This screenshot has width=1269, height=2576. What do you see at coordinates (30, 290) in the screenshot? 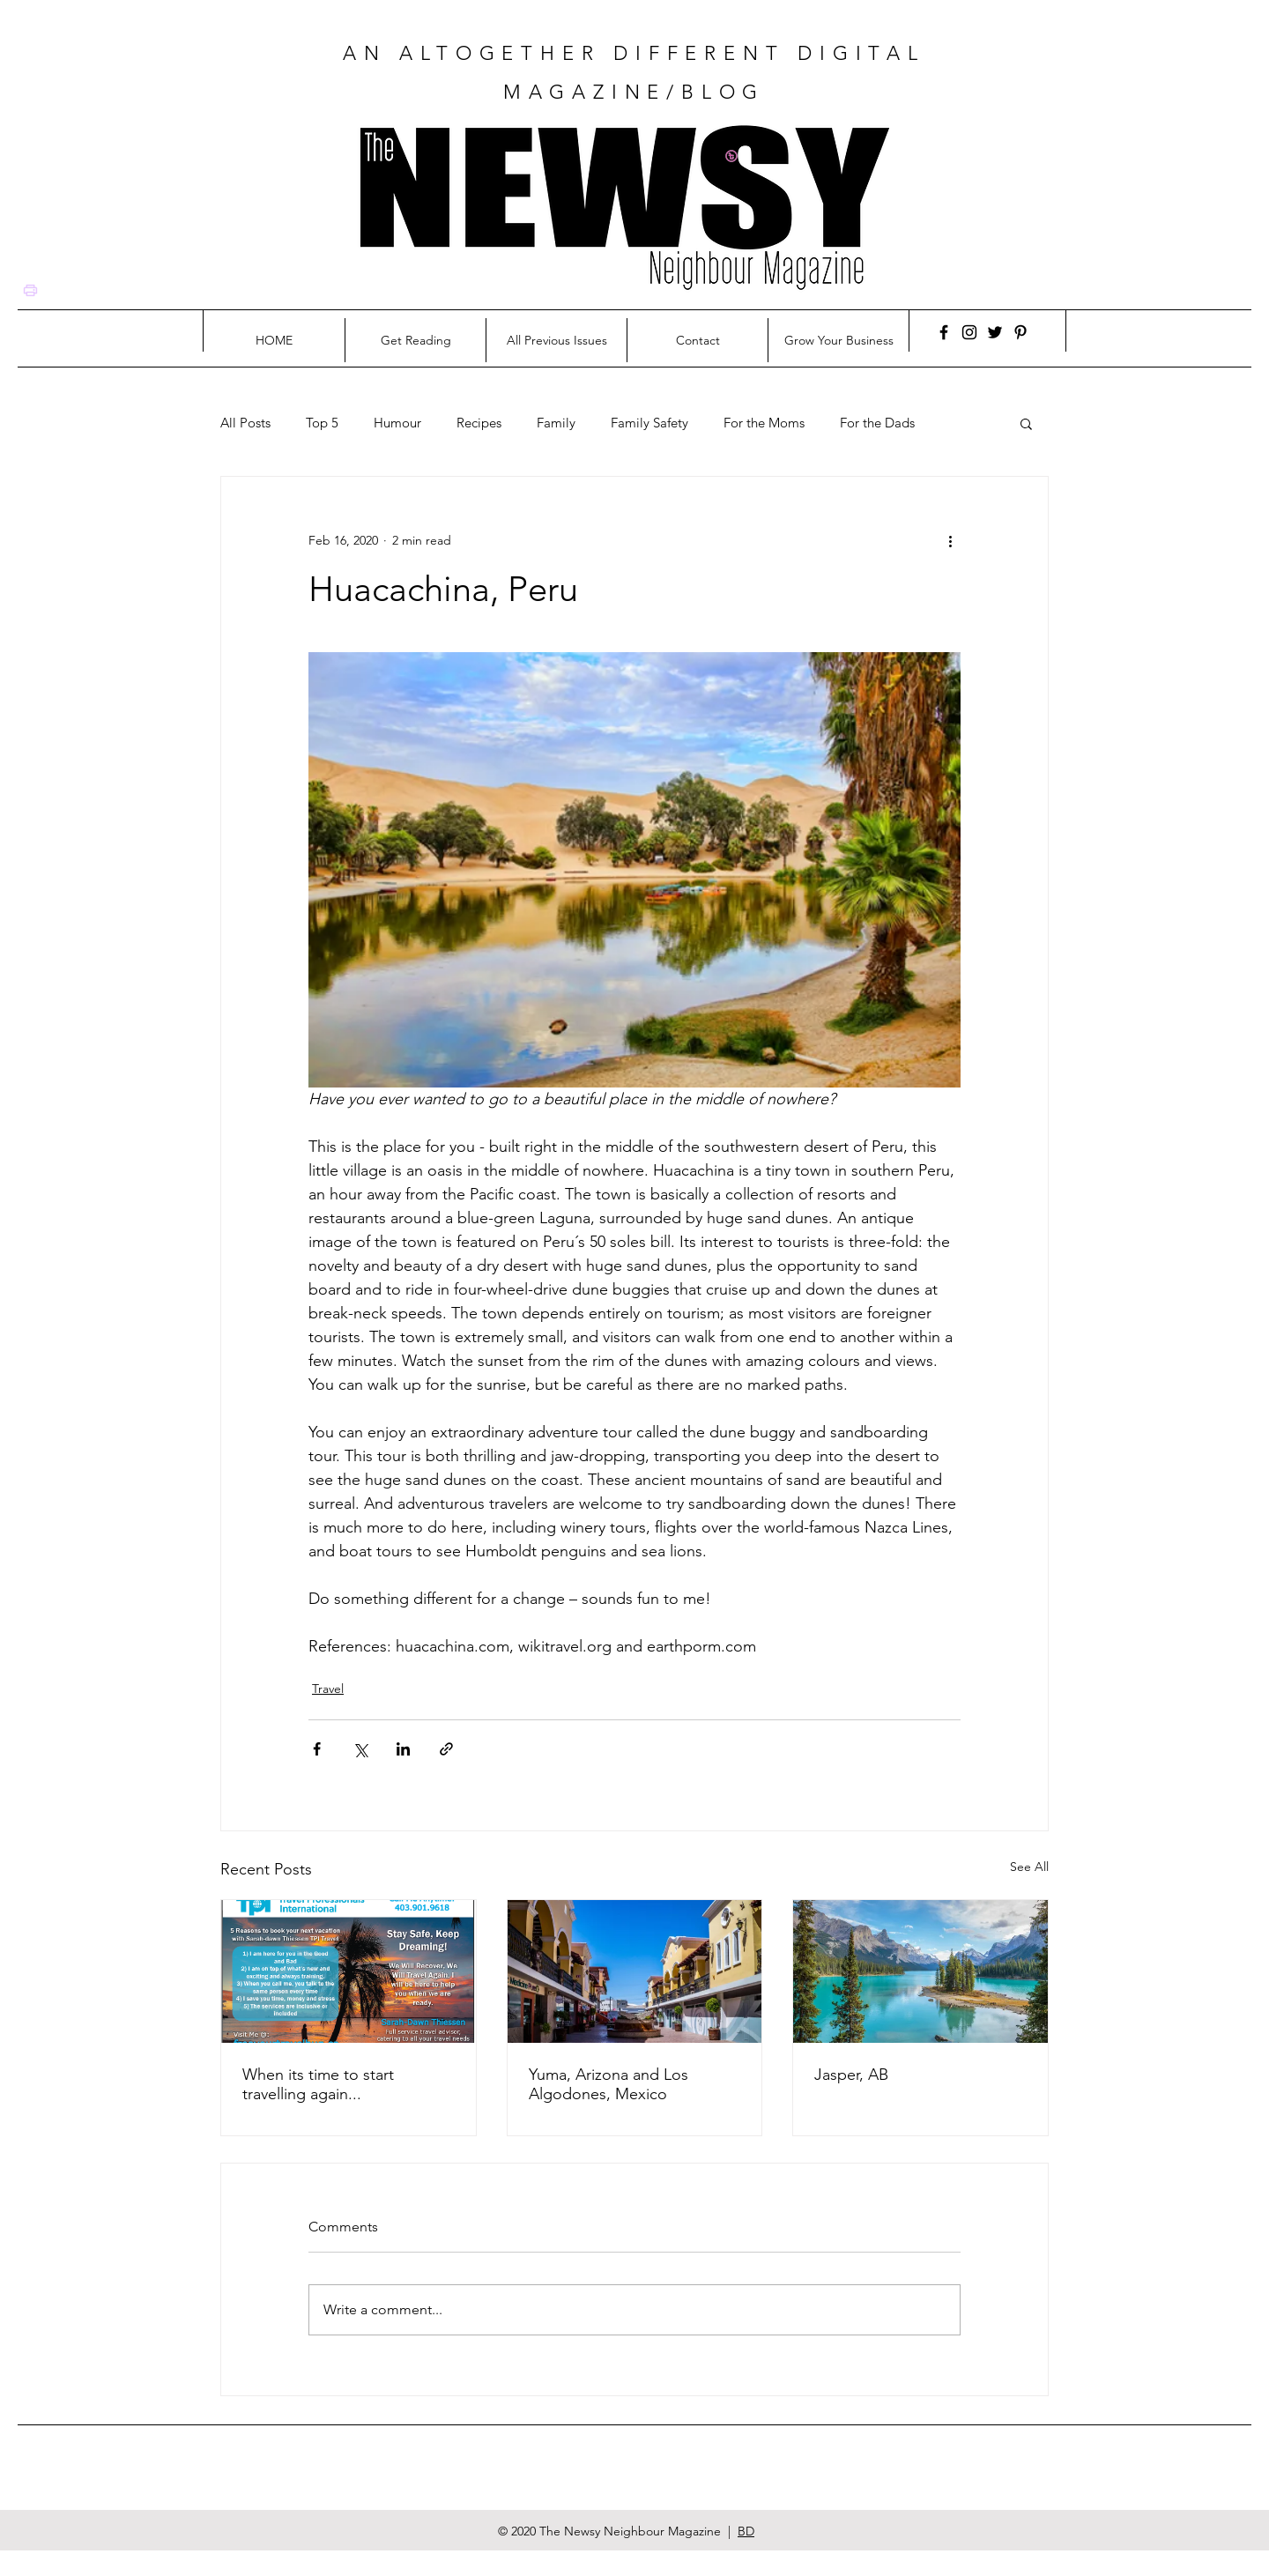
I see `print the current document` at bounding box center [30, 290].